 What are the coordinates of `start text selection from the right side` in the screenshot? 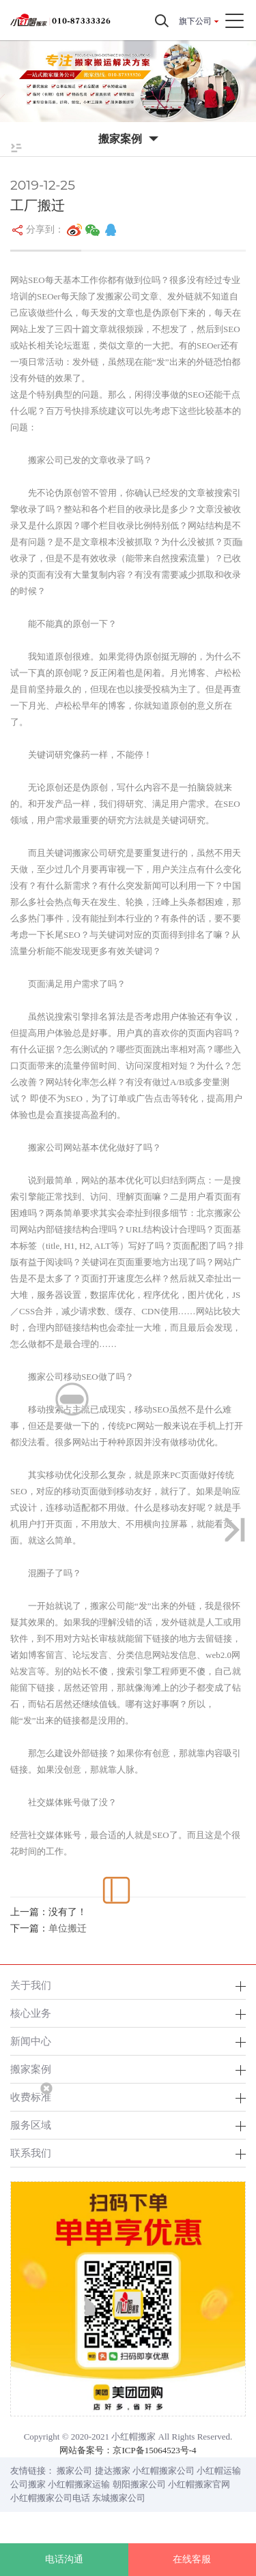 It's located at (89, 2305).